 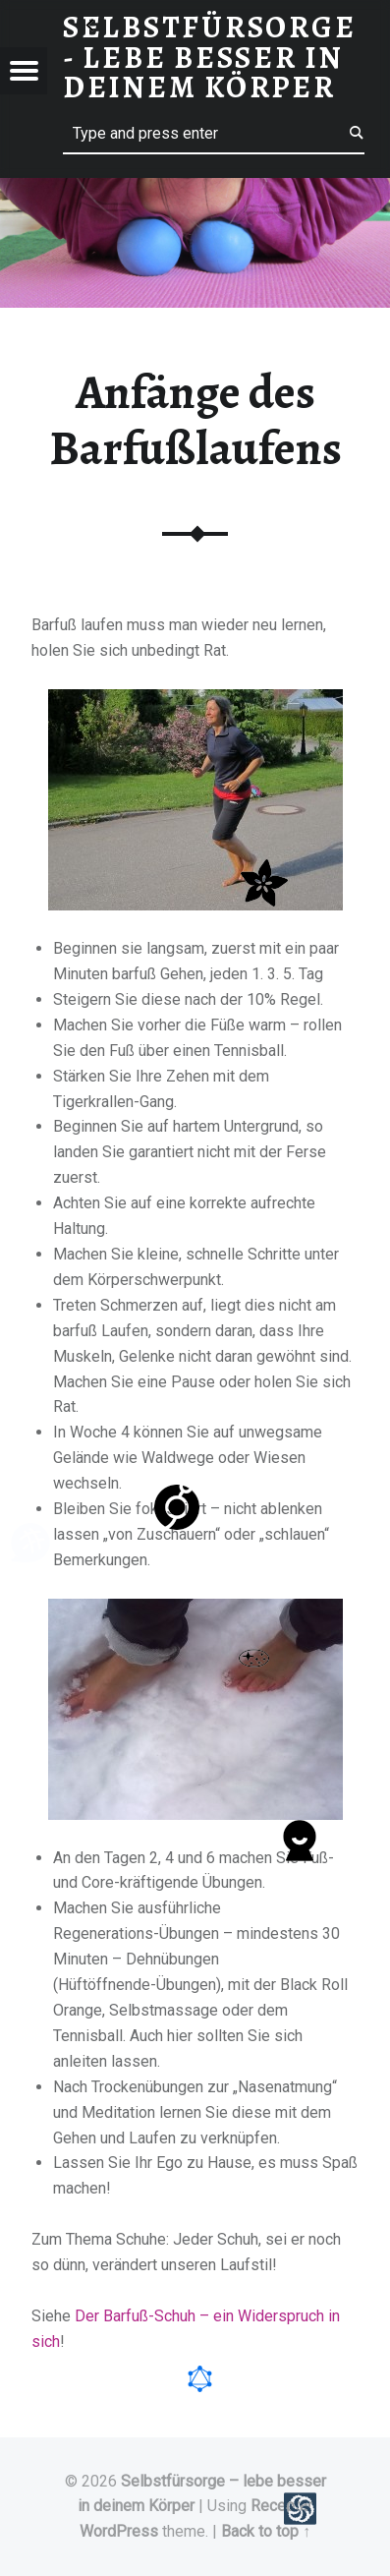 I want to click on Subaru brand logo, so click(x=253, y=1658).